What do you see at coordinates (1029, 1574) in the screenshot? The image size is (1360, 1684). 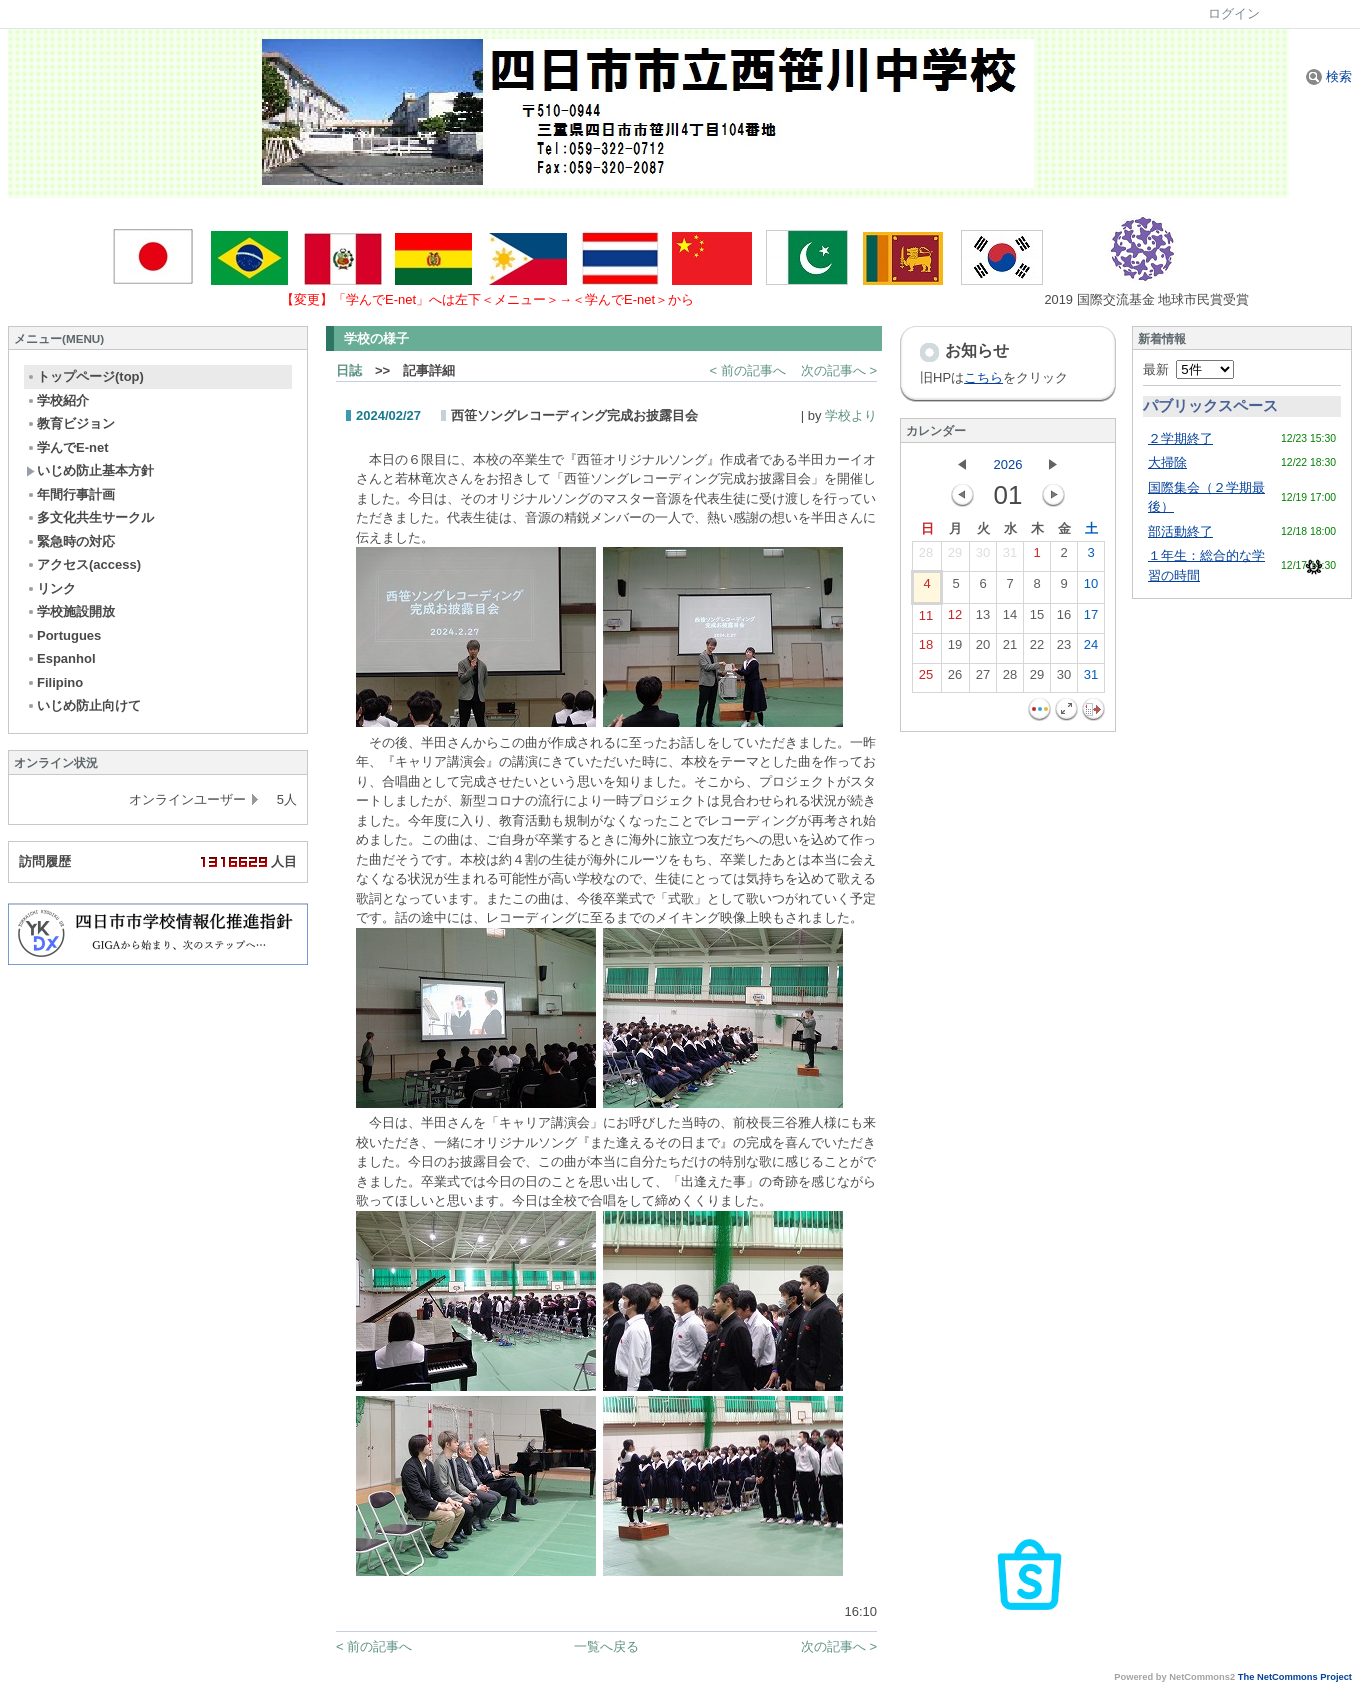 I see `open the Shopee shopping app` at bounding box center [1029, 1574].